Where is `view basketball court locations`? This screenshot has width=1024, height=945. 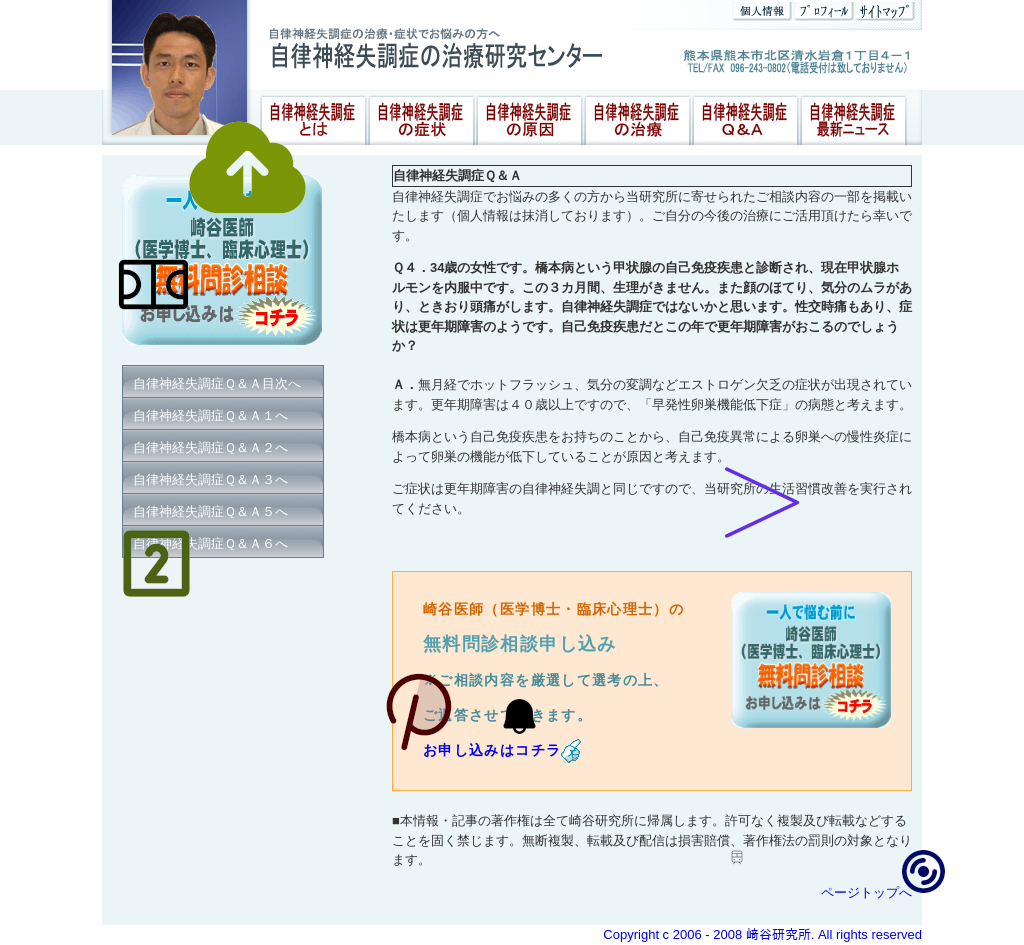 view basketball court locations is located at coordinates (153, 284).